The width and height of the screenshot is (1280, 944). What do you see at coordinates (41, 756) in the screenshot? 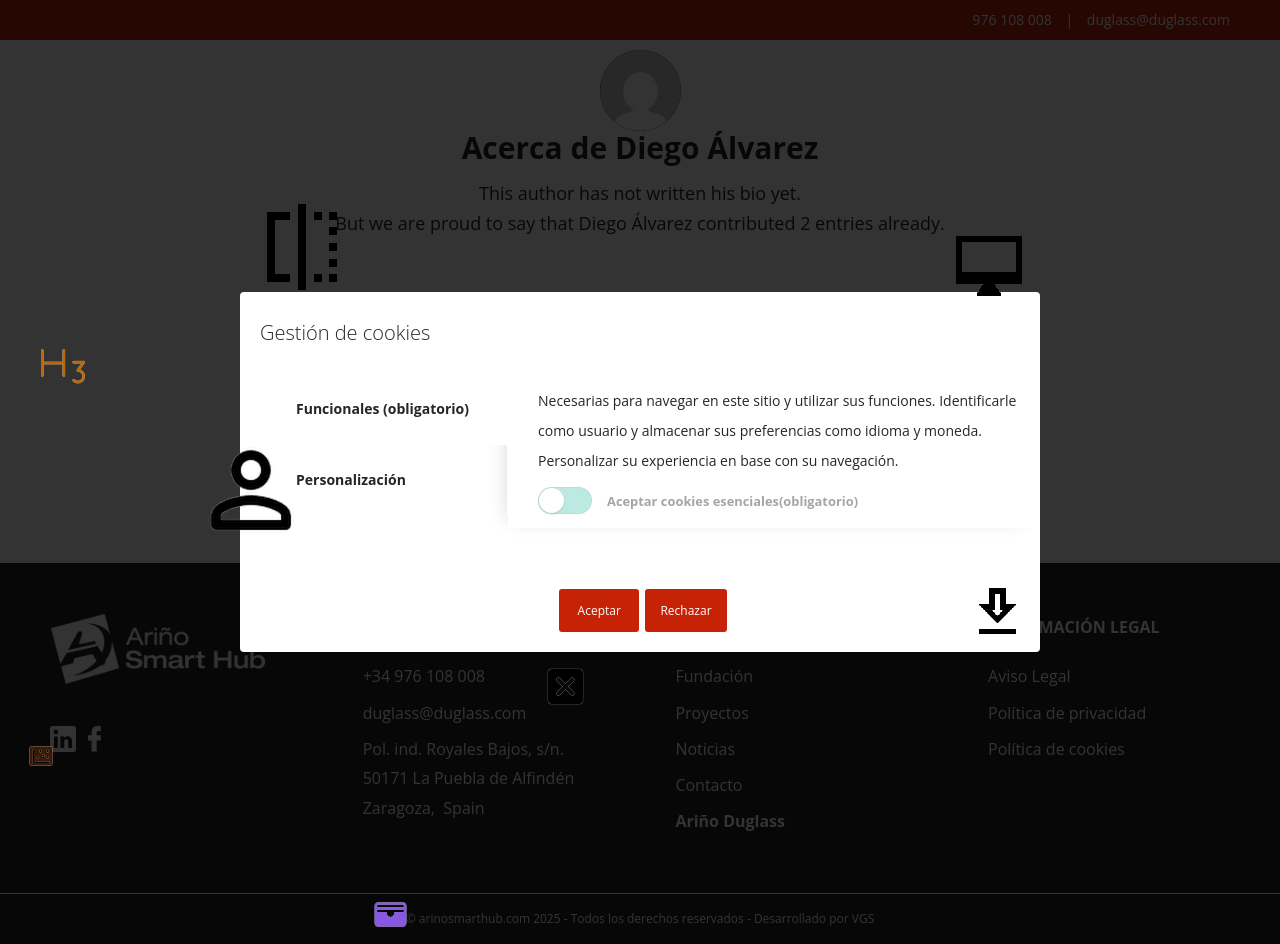
I see `view scatter plot data visualization` at bounding box center [41, 756].